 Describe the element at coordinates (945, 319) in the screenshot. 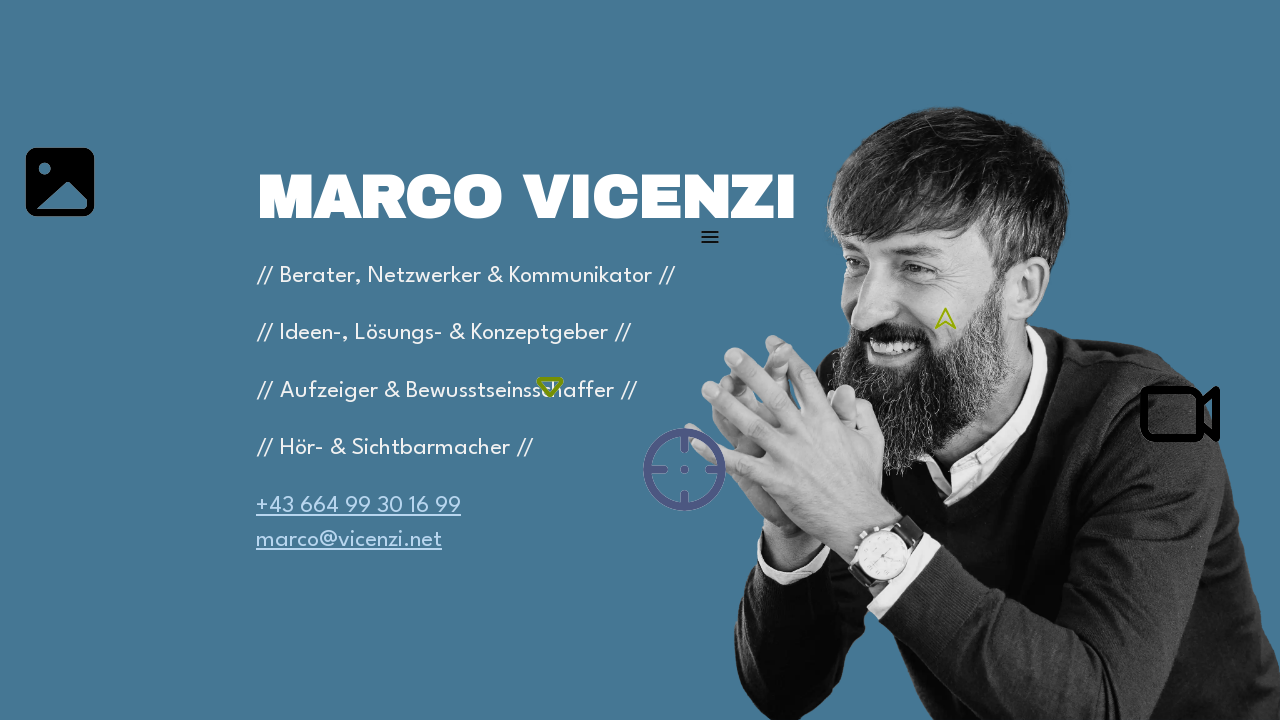

I see `access navigation or directions` at that location.